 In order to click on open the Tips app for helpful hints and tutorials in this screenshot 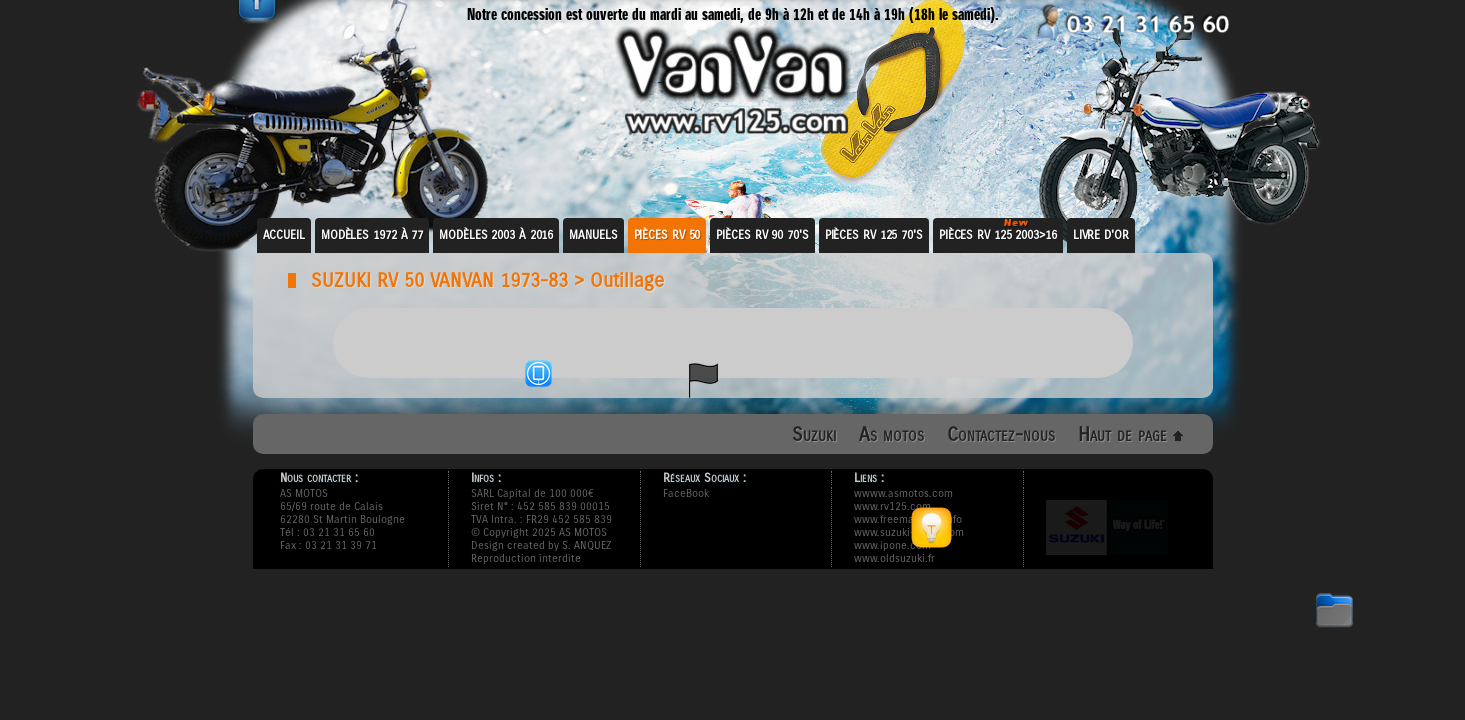, I will do `click(931, 527)`.